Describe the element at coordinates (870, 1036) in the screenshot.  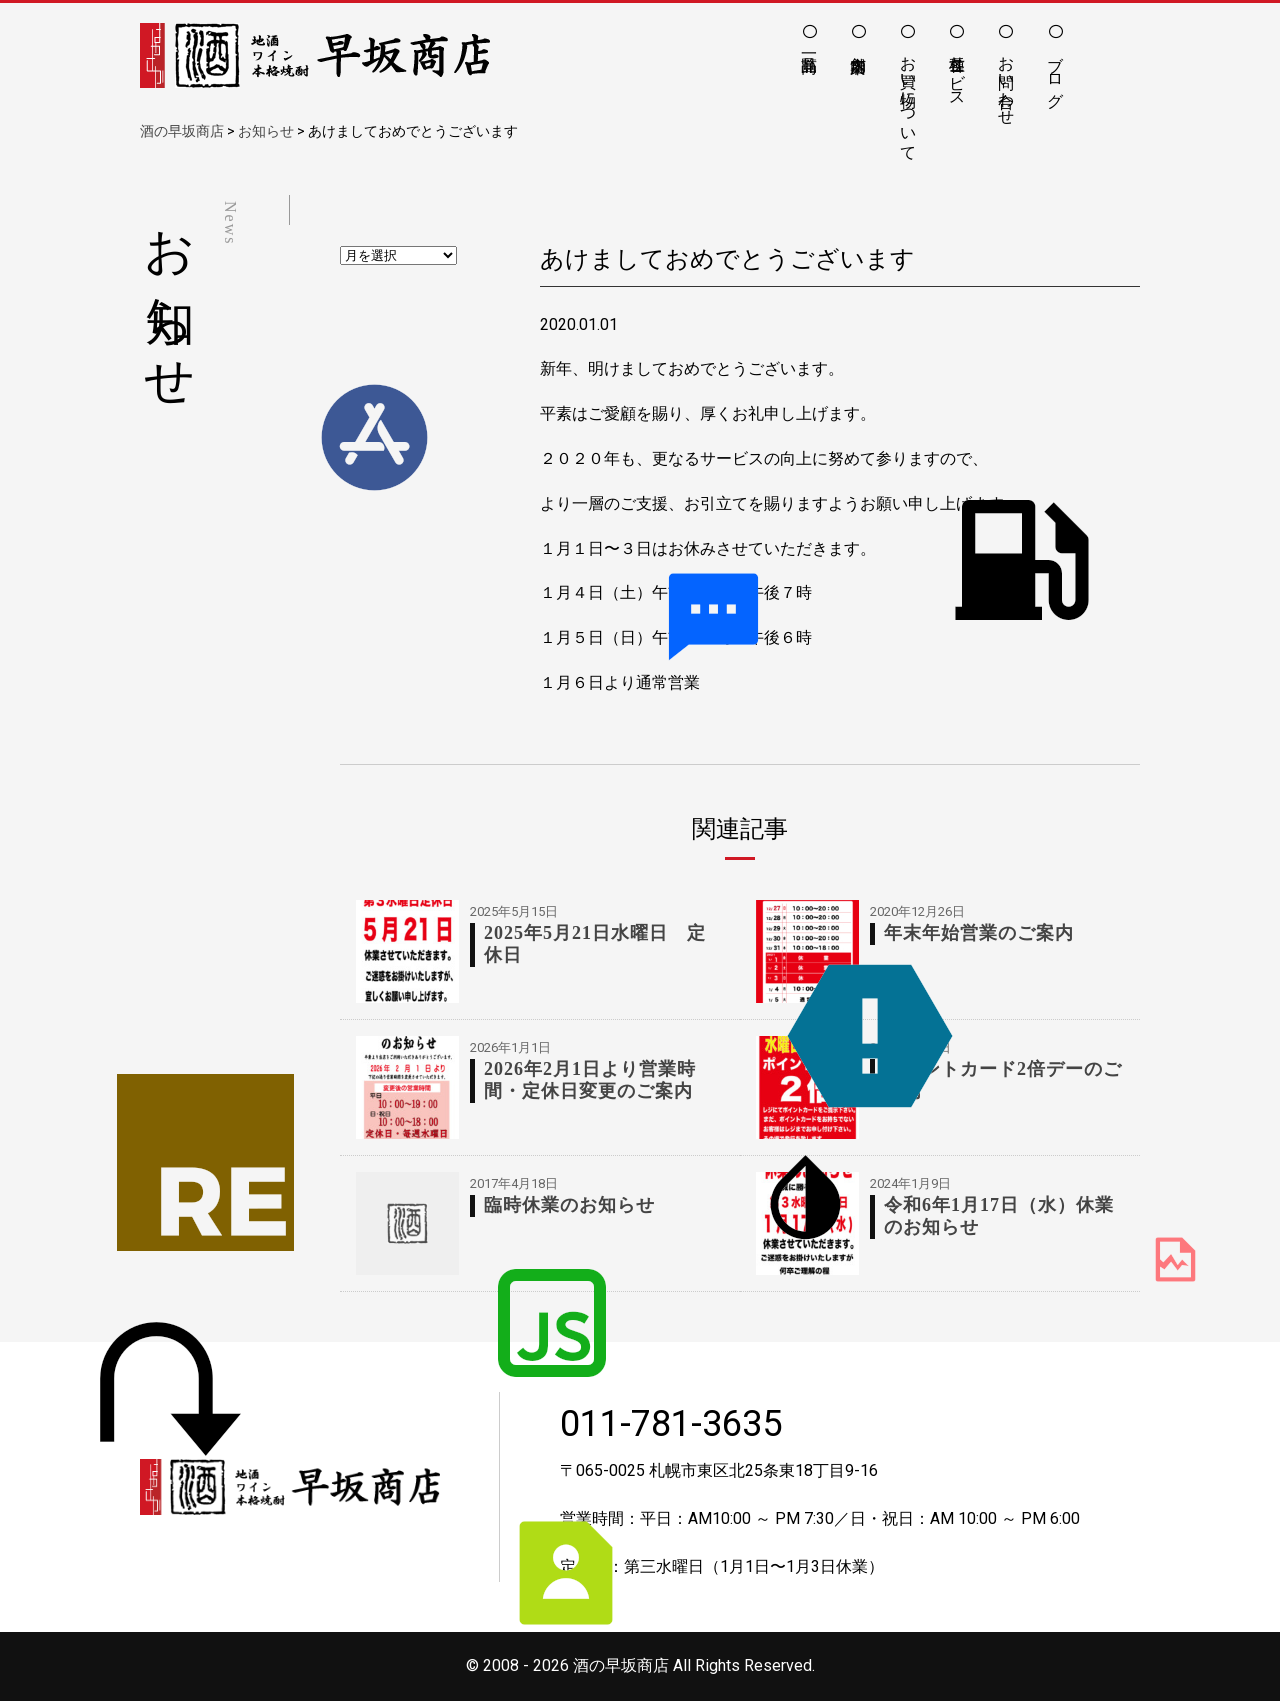
I see `mark message as spam` at that location.